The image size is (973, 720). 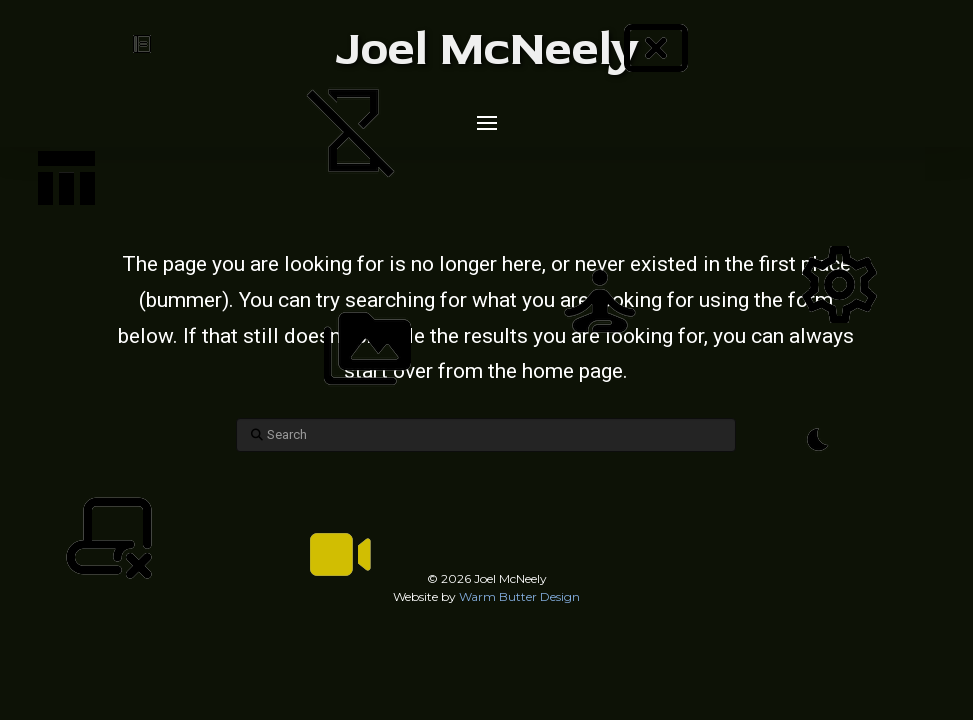 What do you see at coordinates (65, 178) in the screenshot?
I see `view data in table format` at bounding box center [65, 178].